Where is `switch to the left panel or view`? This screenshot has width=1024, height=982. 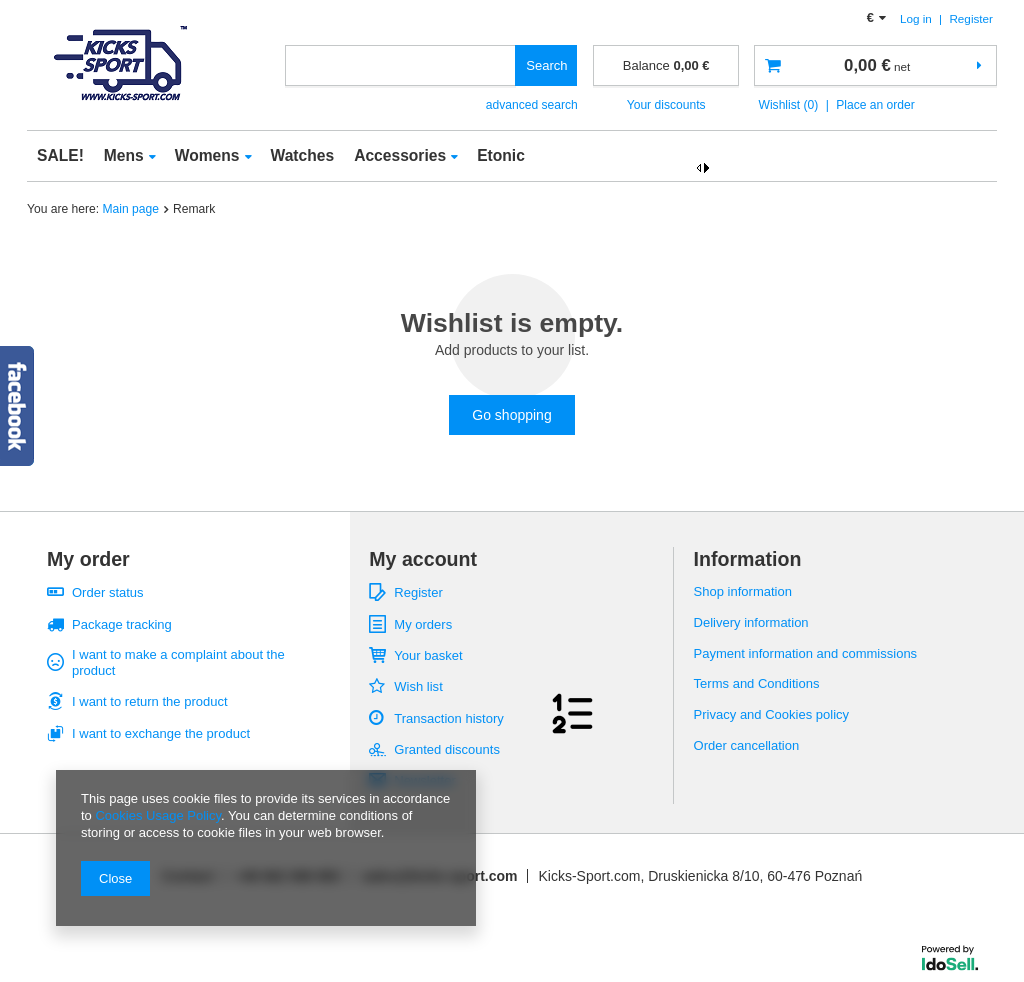
switch to the left panel or view is located at coordinates (703, 168).